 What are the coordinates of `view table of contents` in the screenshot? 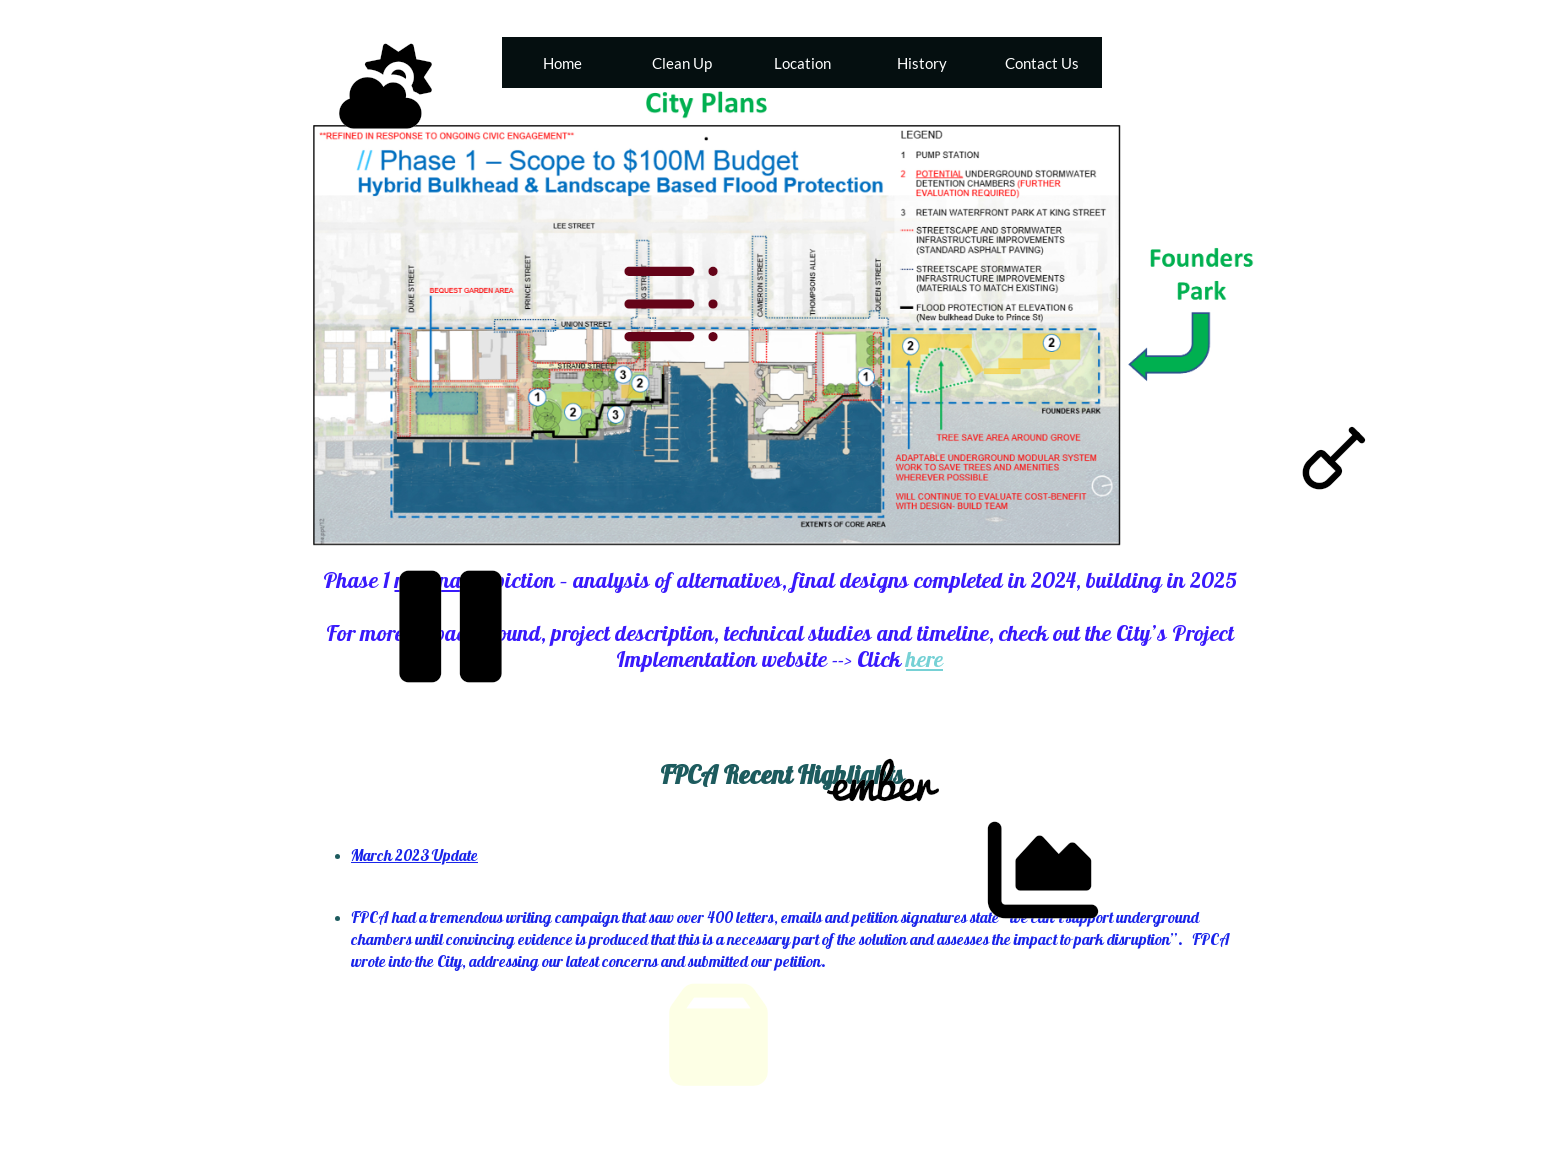 It's located at (671, 304).